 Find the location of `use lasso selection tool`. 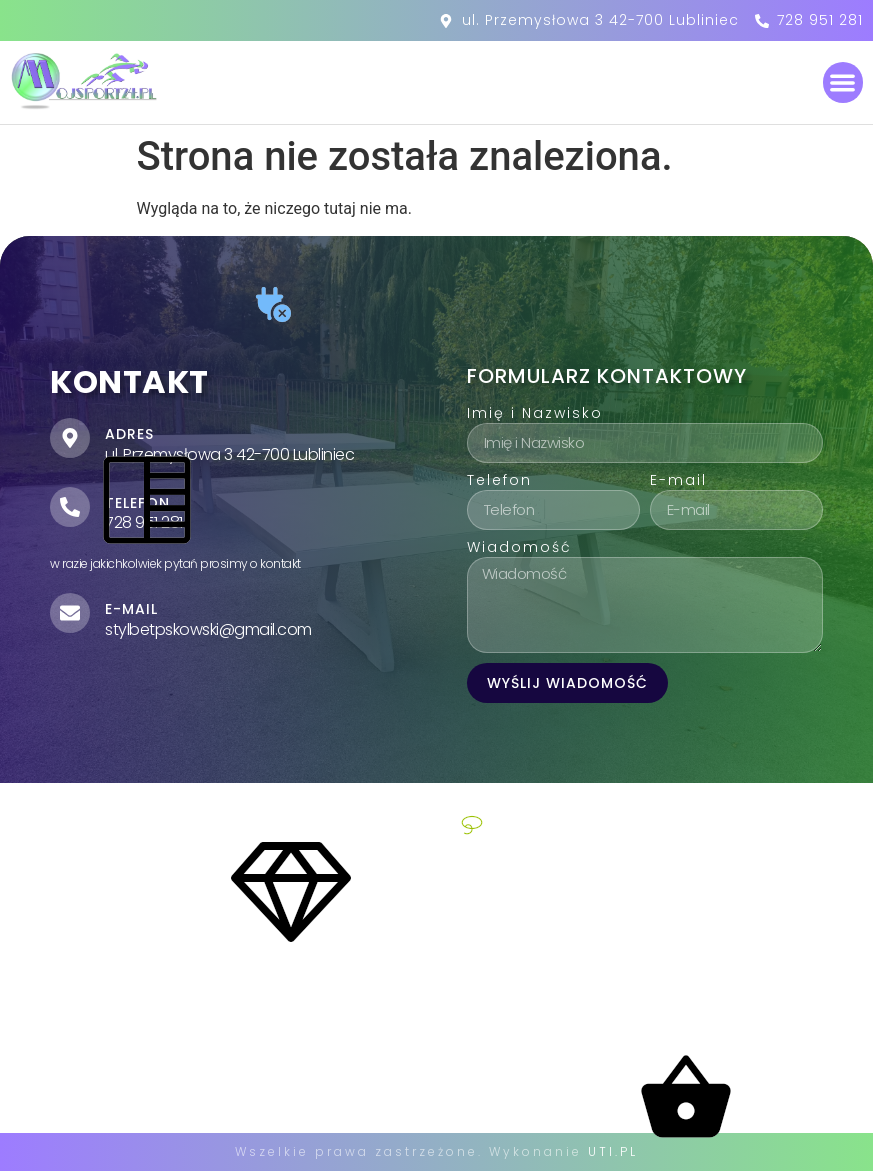

use lasso selection tool is located at coordinates (472, 824).